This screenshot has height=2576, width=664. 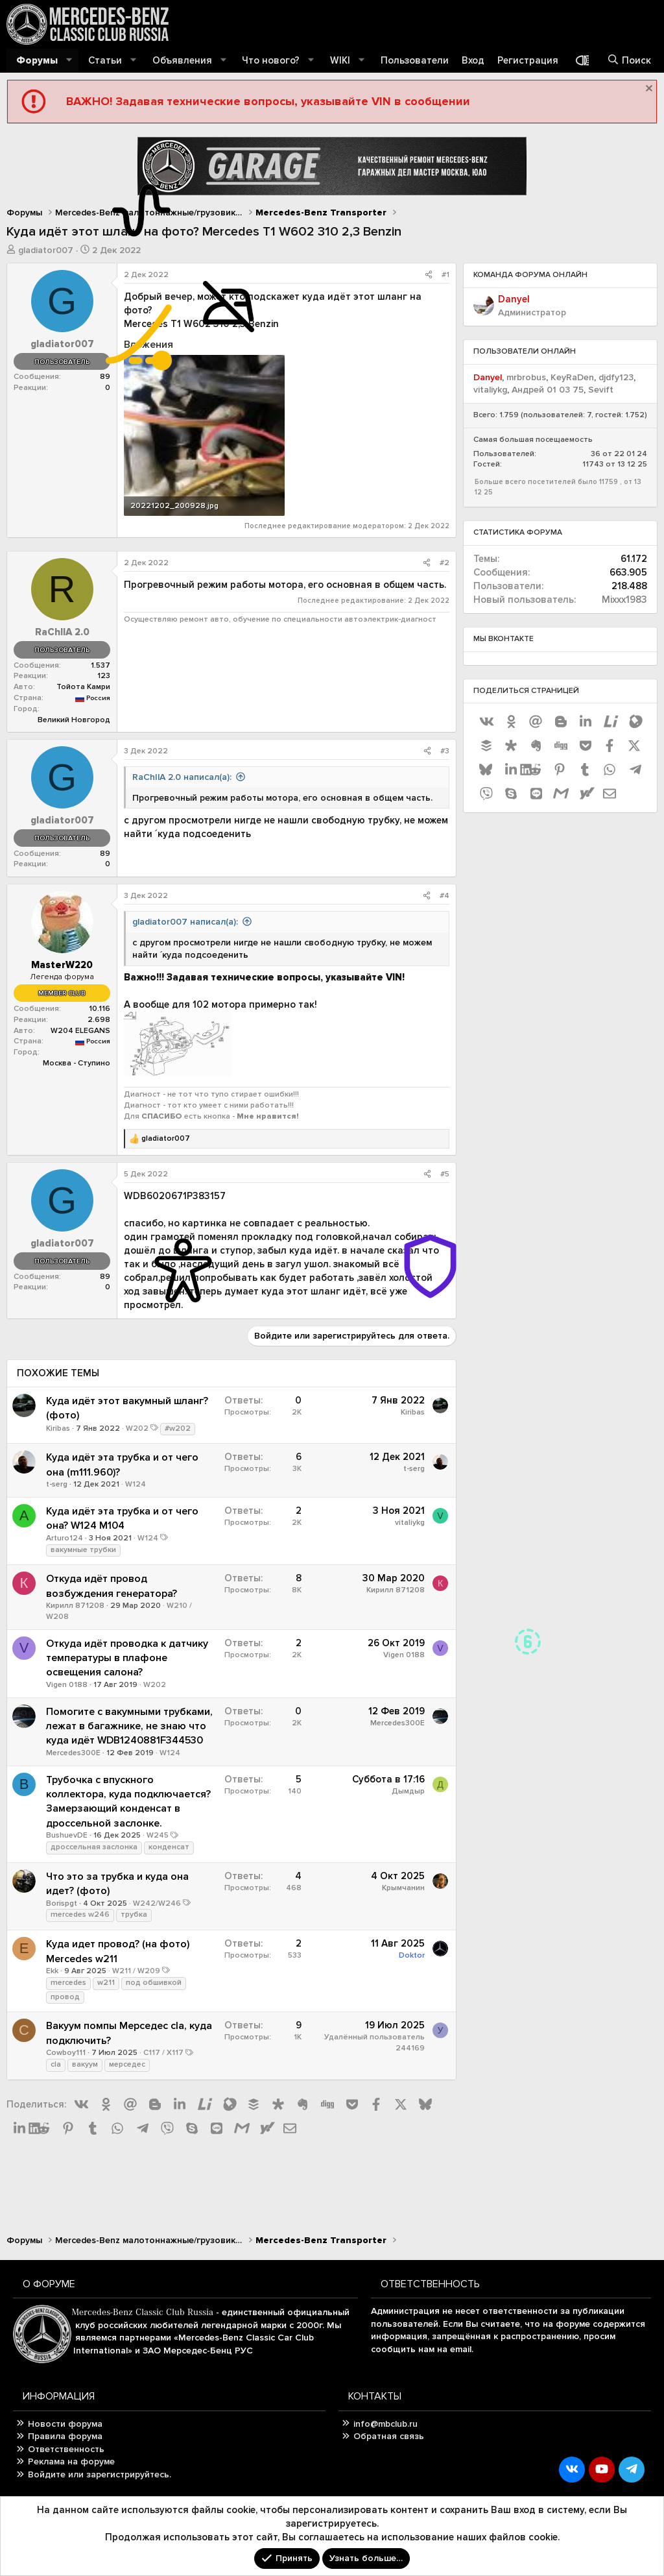 I want to click on adjust audio or sound wave settings, so click(x=141, y=210).